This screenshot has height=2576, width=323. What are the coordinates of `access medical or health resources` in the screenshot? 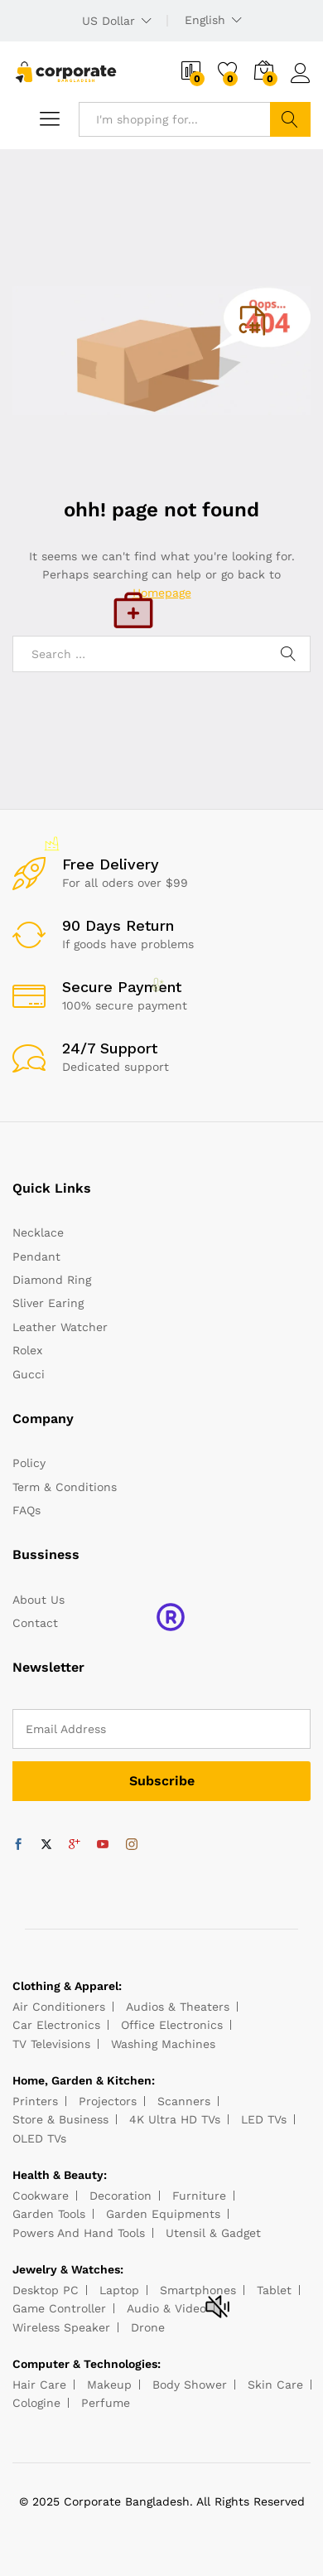 It's located at (133, 612).